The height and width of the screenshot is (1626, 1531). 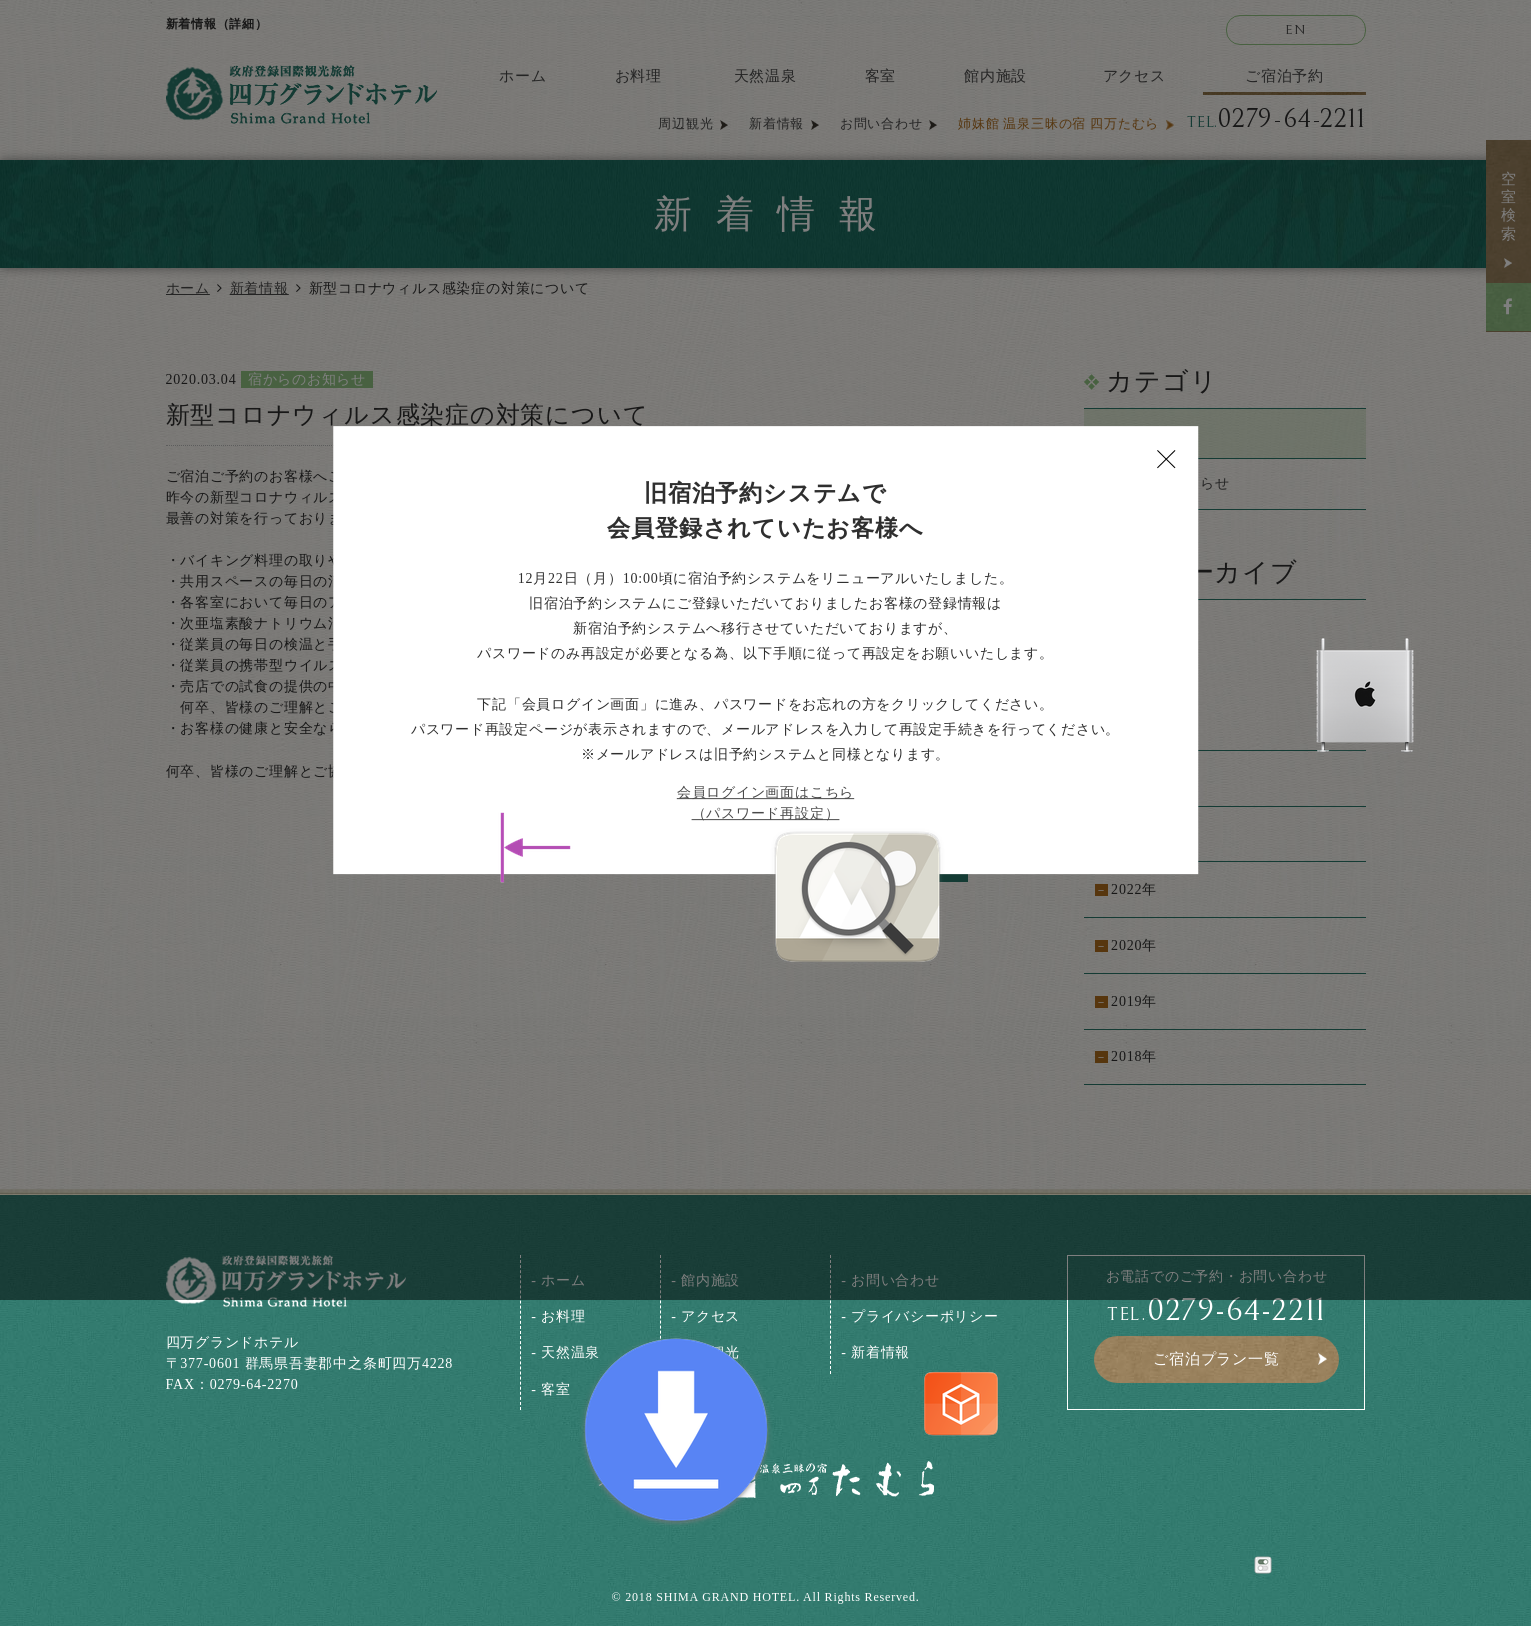 I want to click on mac pro desktop computer, so click(x=1365, y=697).